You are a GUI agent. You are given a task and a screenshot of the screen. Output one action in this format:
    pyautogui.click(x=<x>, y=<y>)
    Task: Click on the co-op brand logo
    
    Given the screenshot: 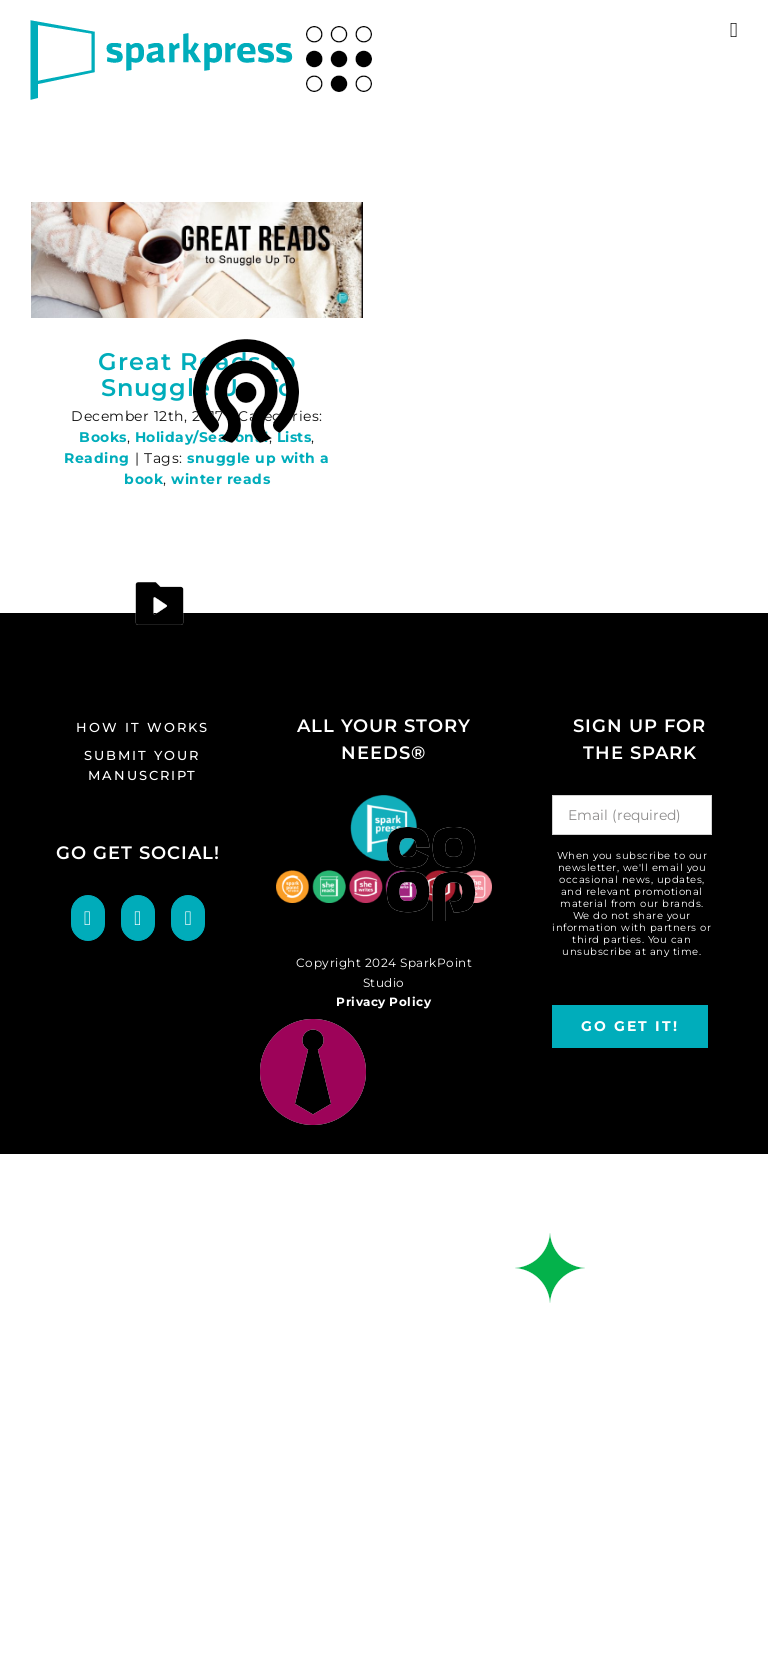 What is the action you would take?
    pyautogui.click(x=431, y=874)
    